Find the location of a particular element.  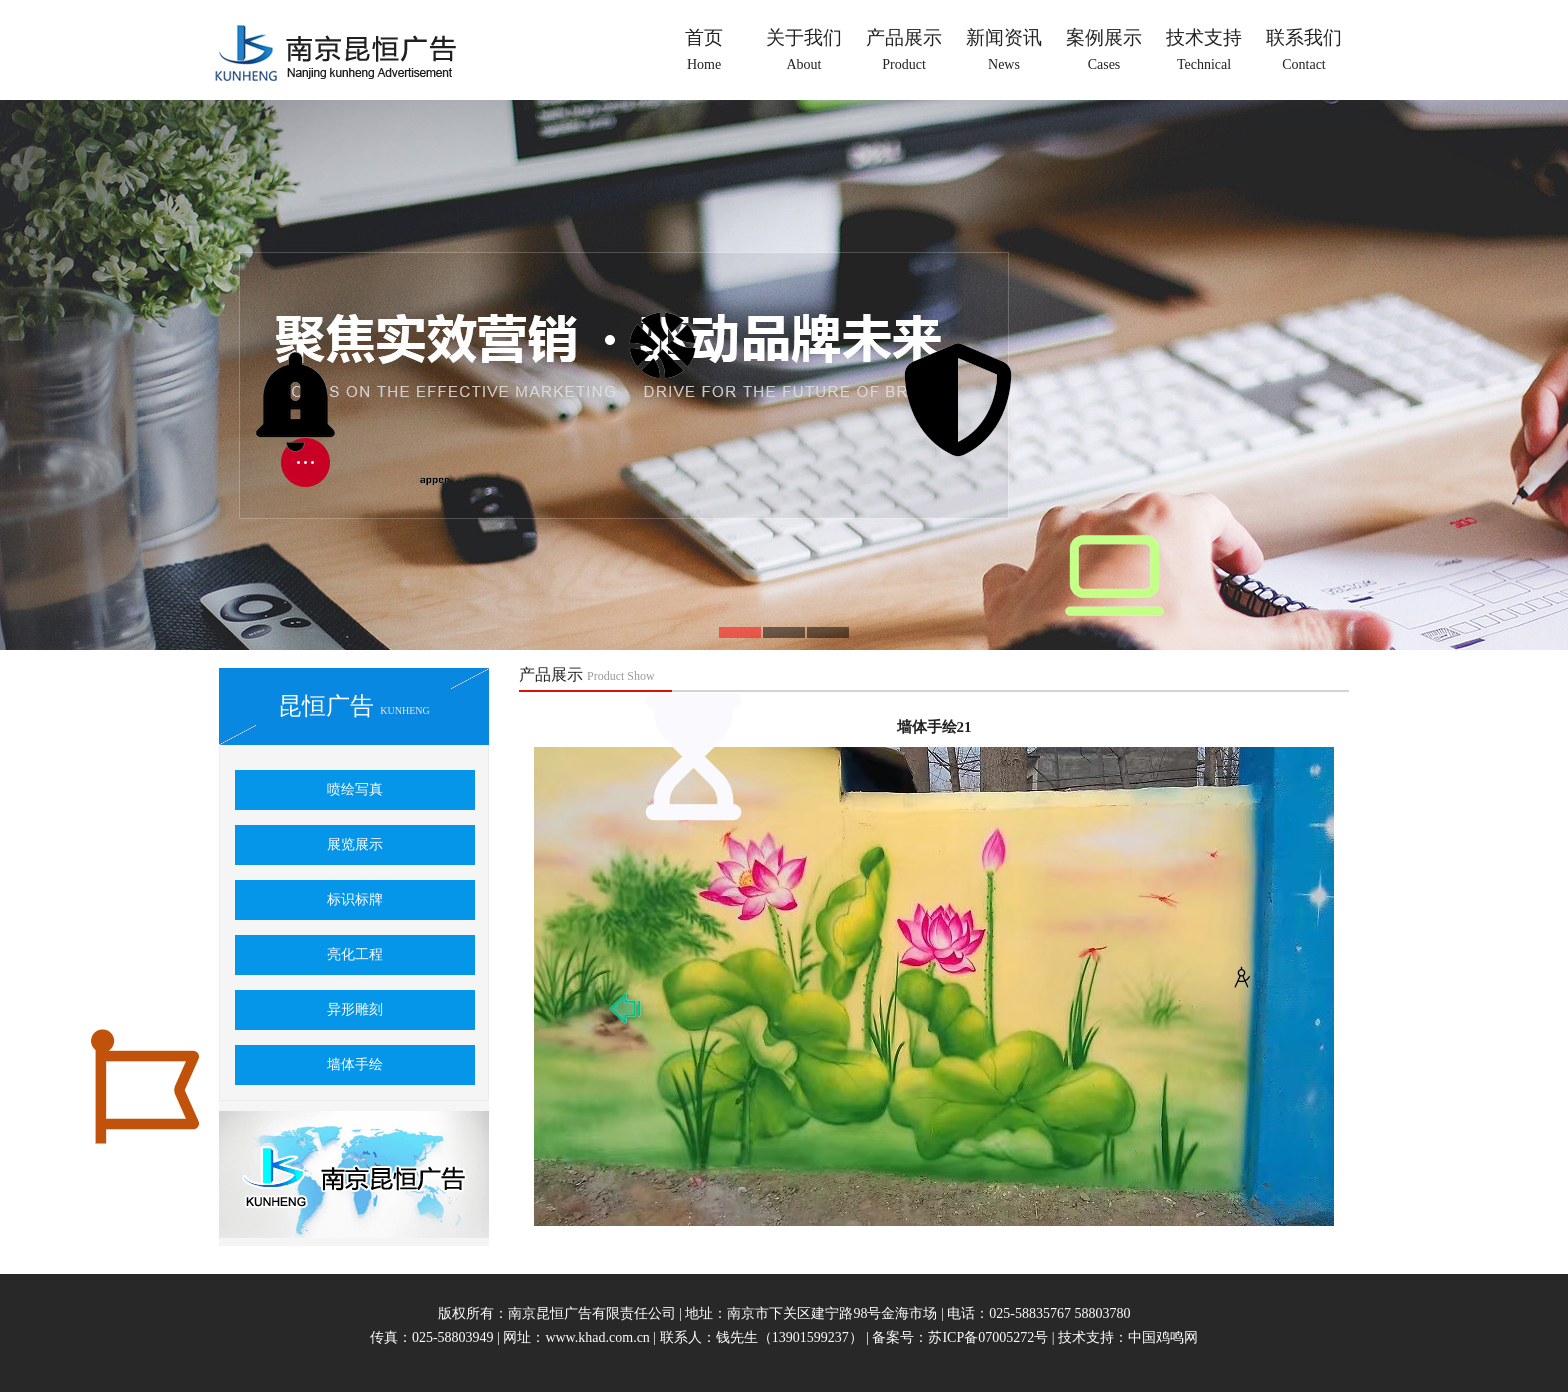

go back to previous screen is located at coordinates (626, 1008).